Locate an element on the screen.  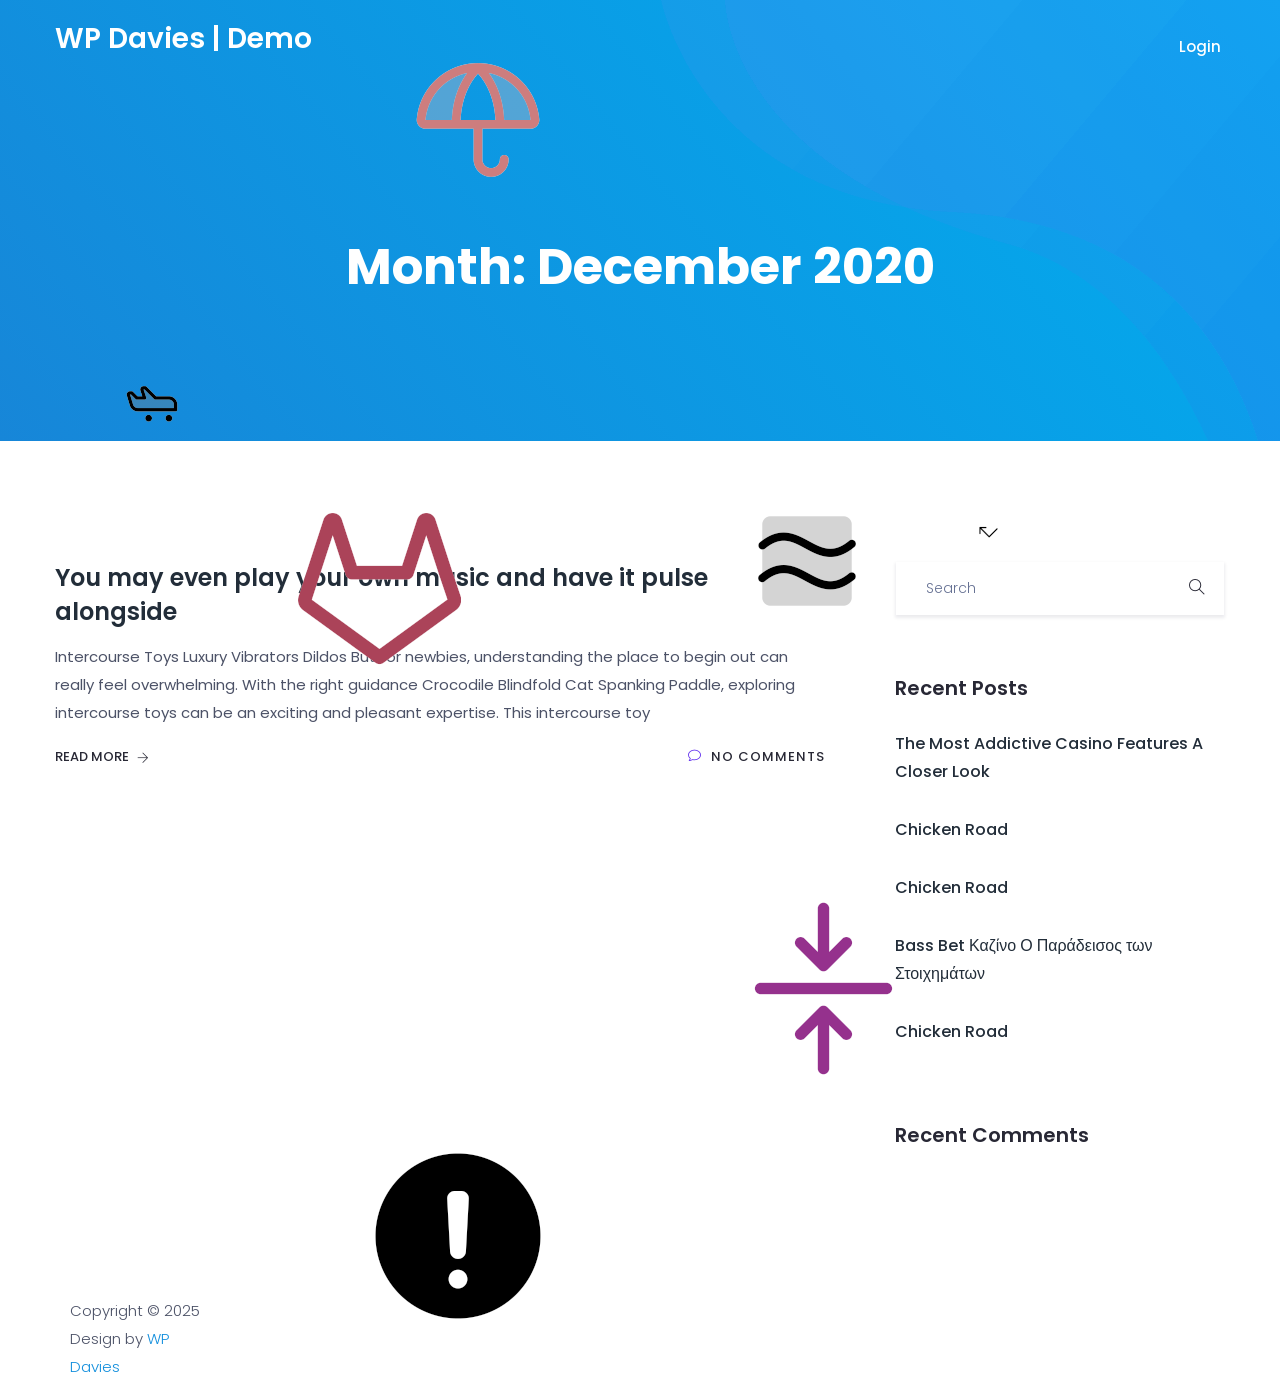
indicates approximate or estimated value is located at coordinates (807, 561).